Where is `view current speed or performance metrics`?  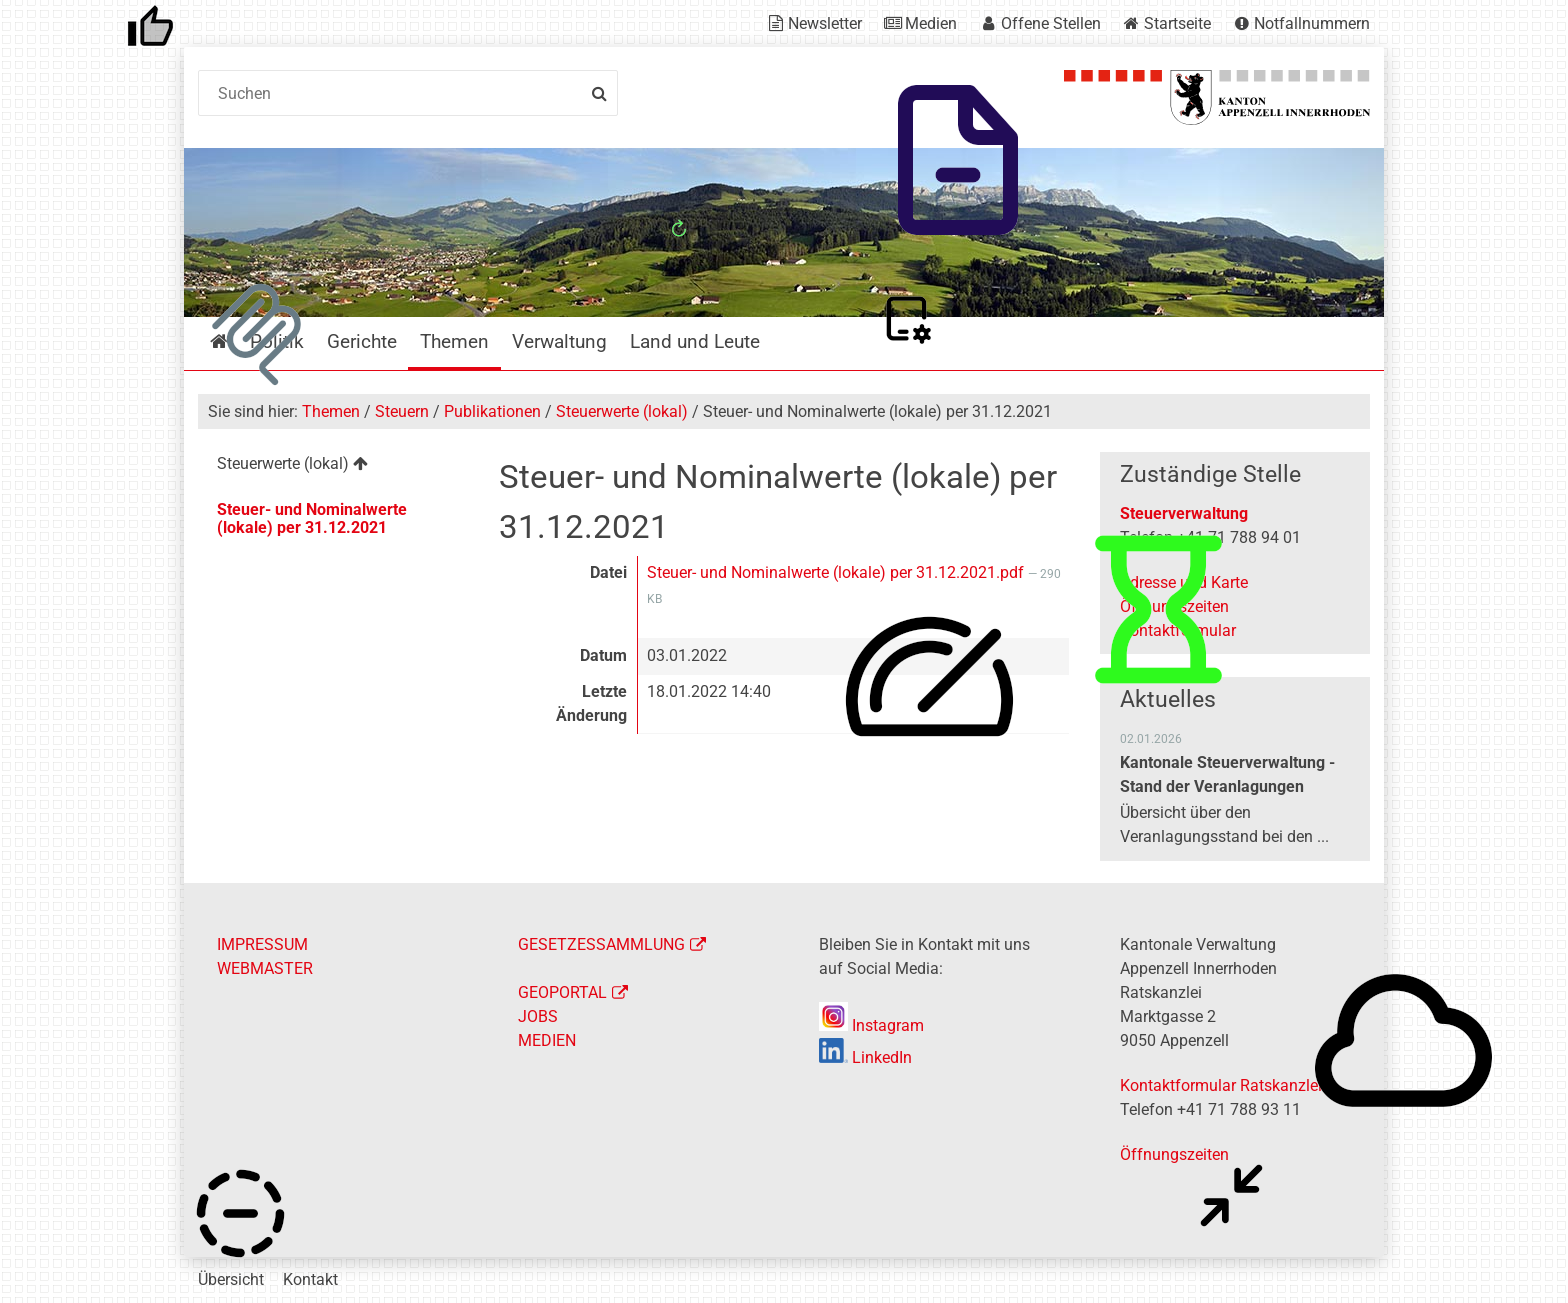 view current speed or performance metrics is located at coordinates (929, 682).